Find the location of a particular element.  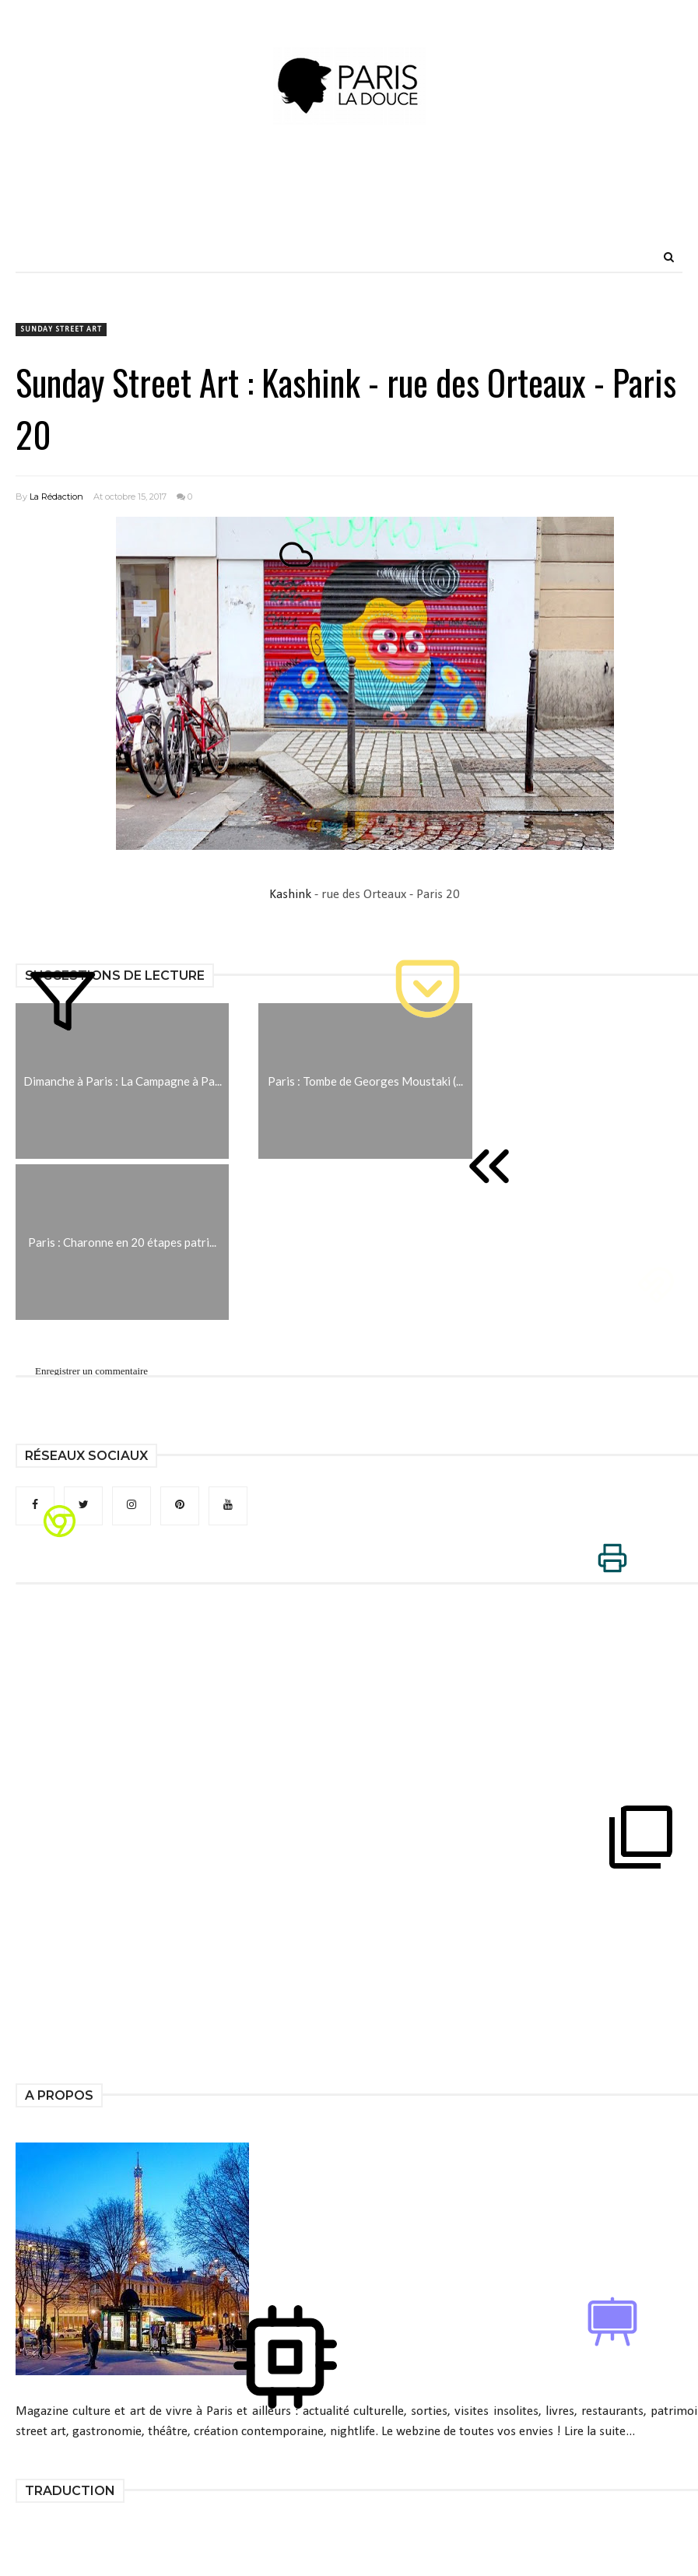

view processor or system performance is located at coordinates (285, 2357).